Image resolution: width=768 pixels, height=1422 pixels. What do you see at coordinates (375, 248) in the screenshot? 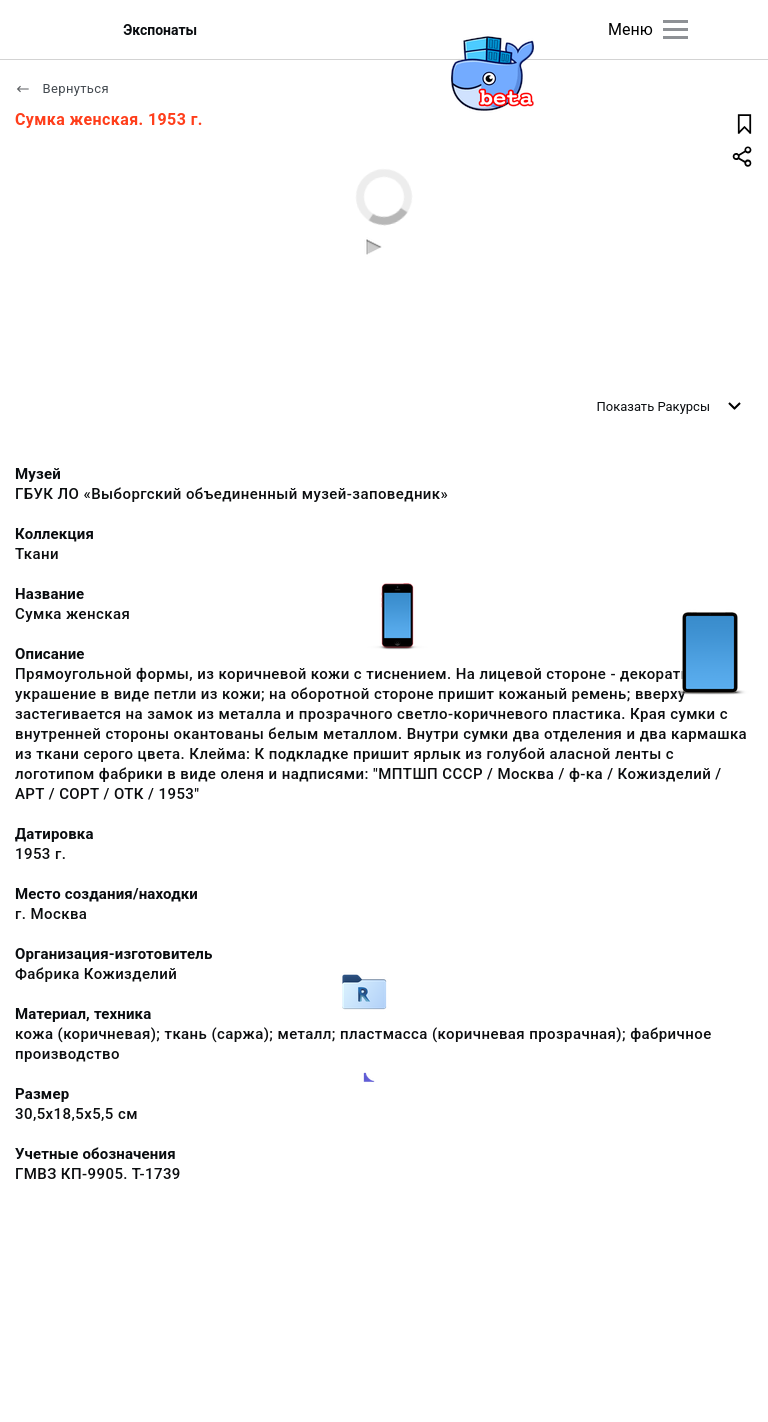
I see `navigate to the next item or section` at bounding box center [375, 248].